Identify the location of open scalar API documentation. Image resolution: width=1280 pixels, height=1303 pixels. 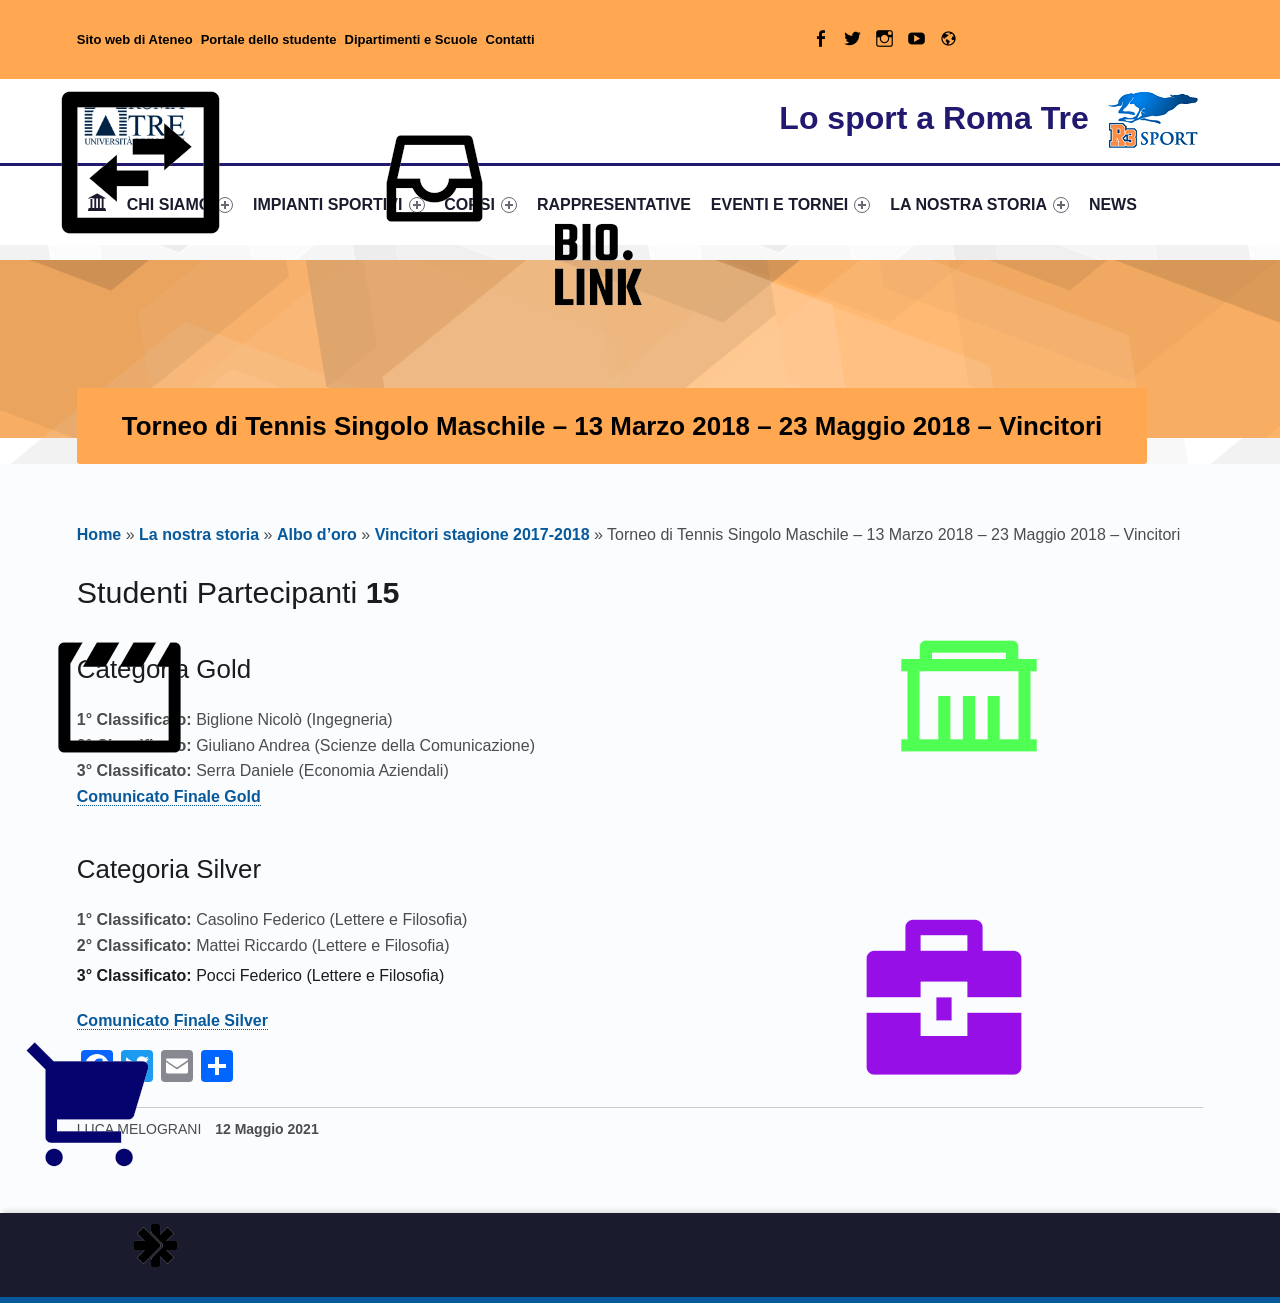
(155, 1245).